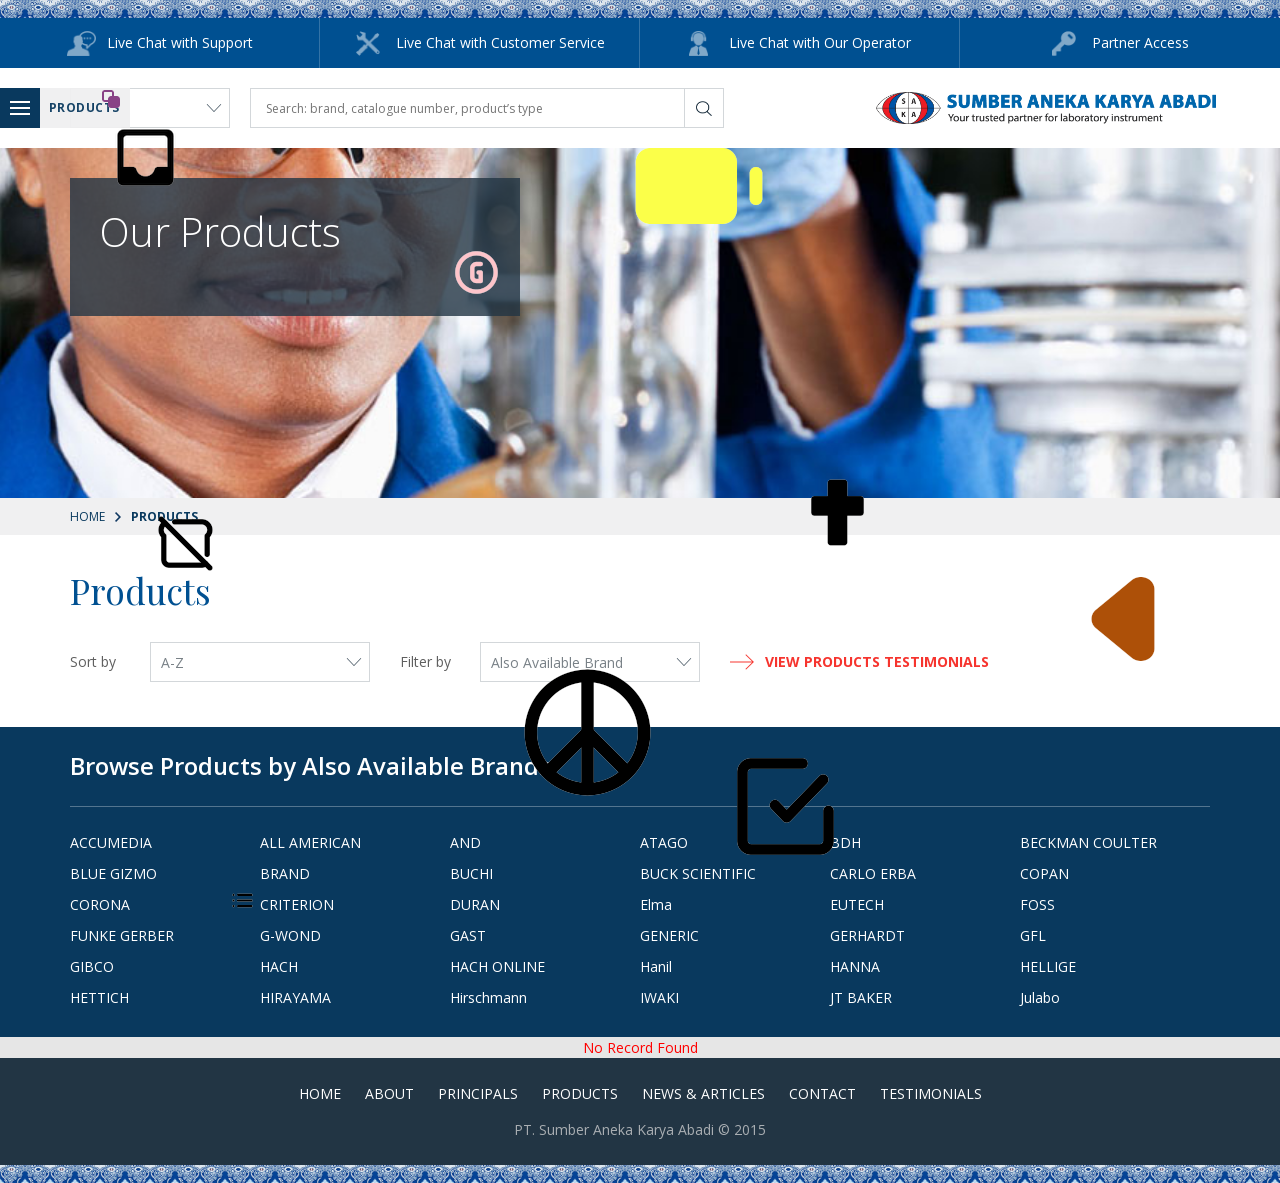  I want to click on religious or faith-based content indicator, so click(837, 512).